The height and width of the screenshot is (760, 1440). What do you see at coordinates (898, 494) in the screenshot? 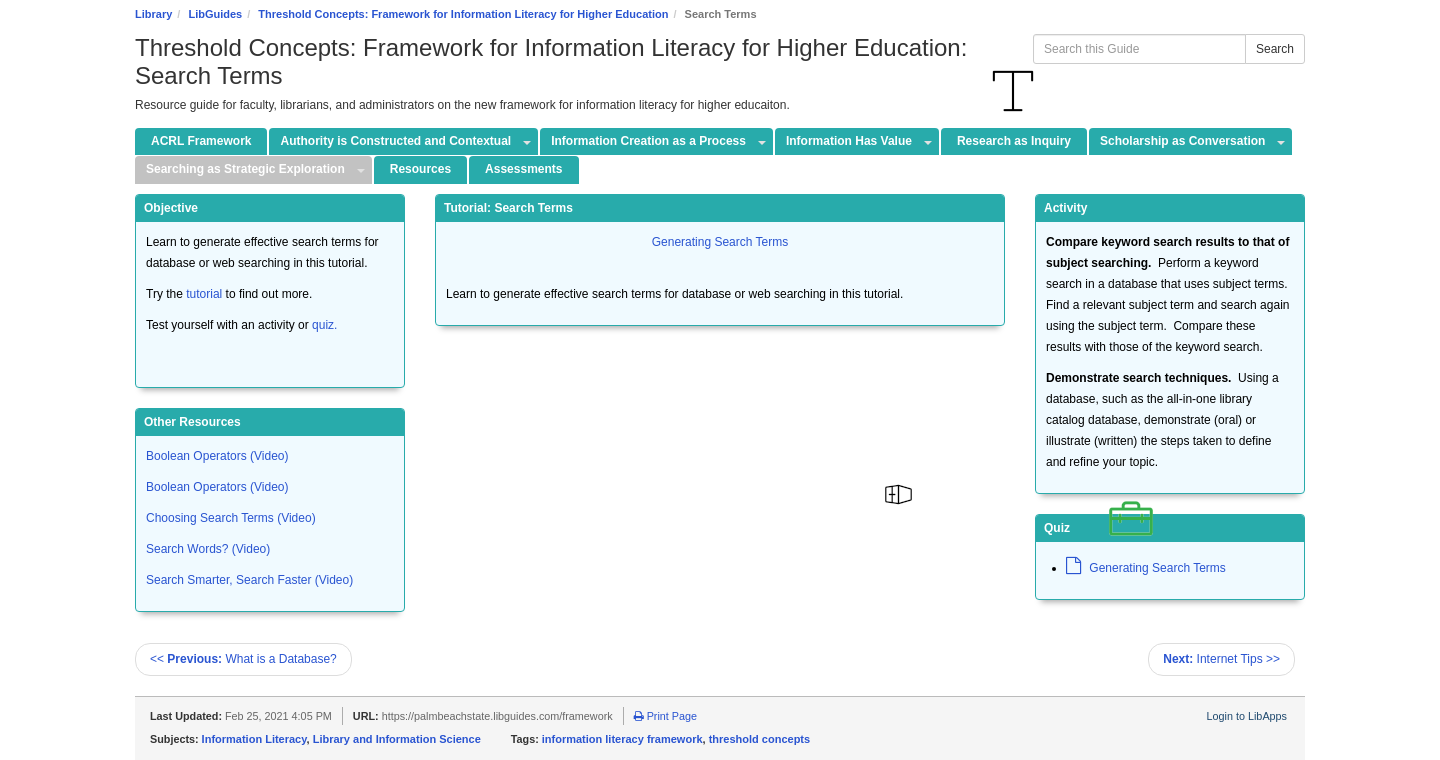
I see `view shipping or freight details` at bounding box center [898, 494].